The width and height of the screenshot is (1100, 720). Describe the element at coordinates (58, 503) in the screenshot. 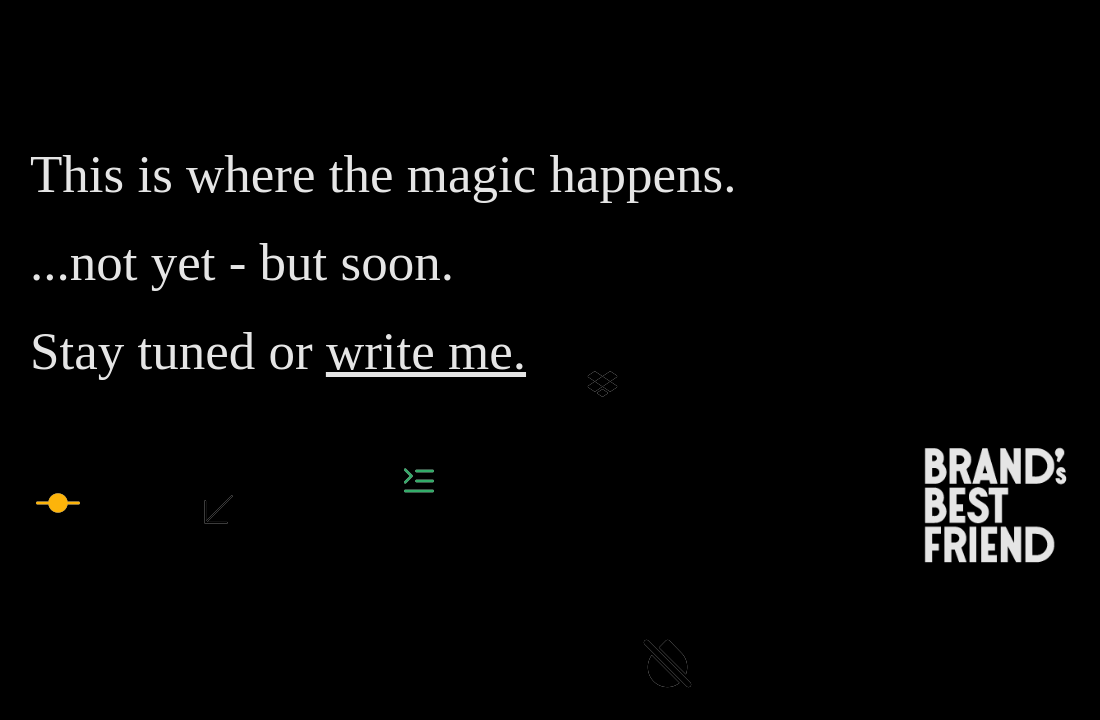

I see `view commit history in a git repository` at that location.